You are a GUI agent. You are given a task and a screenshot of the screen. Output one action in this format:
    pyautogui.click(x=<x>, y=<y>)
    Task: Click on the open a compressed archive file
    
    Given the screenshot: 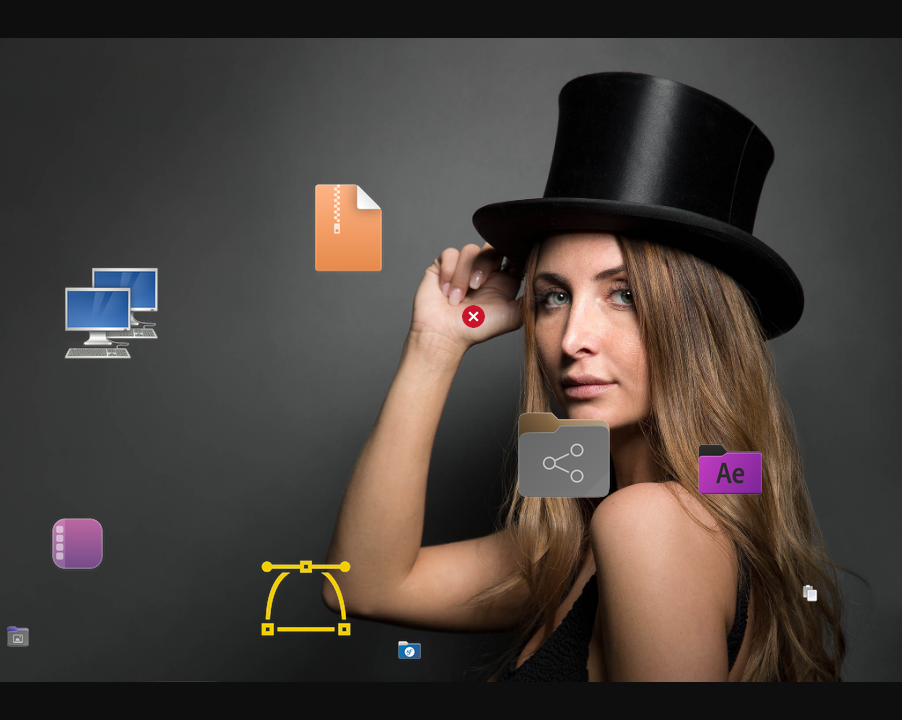 What is the action you would take?
    pyautogui.click(x=348, y=229)
    